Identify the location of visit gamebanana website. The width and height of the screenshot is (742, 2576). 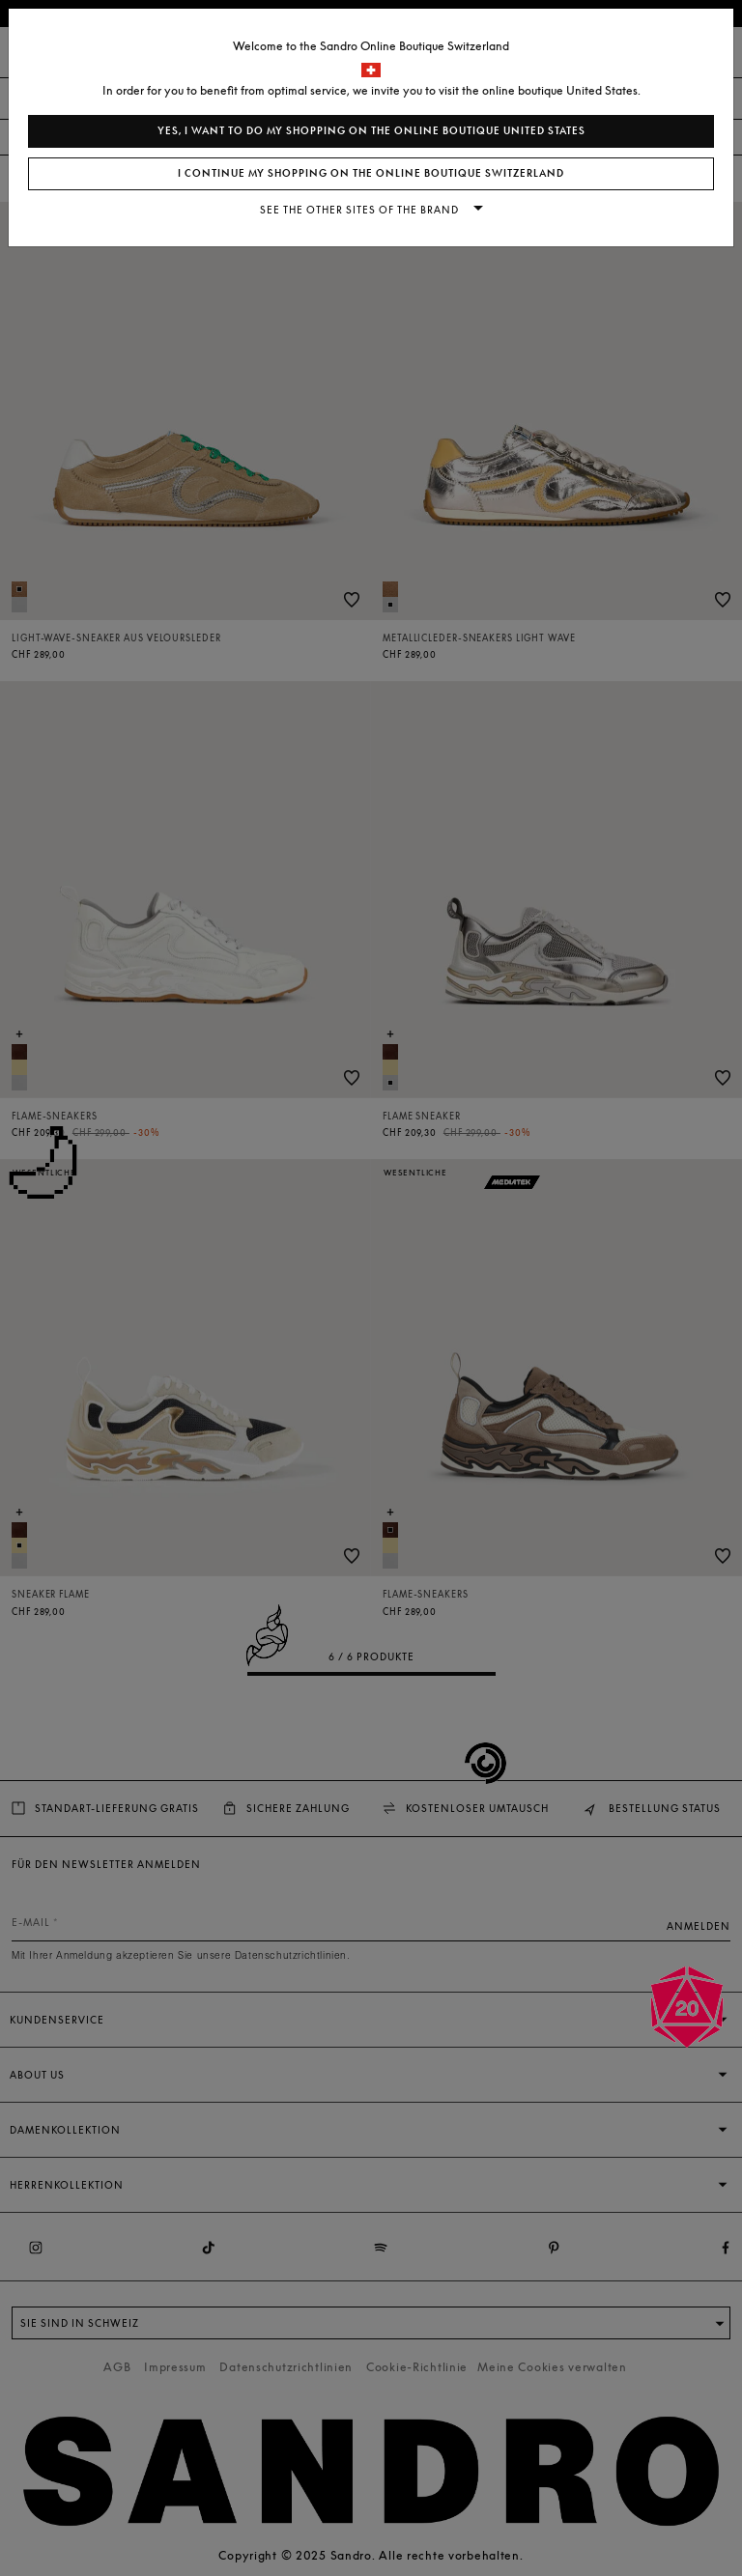
(43, 1162).